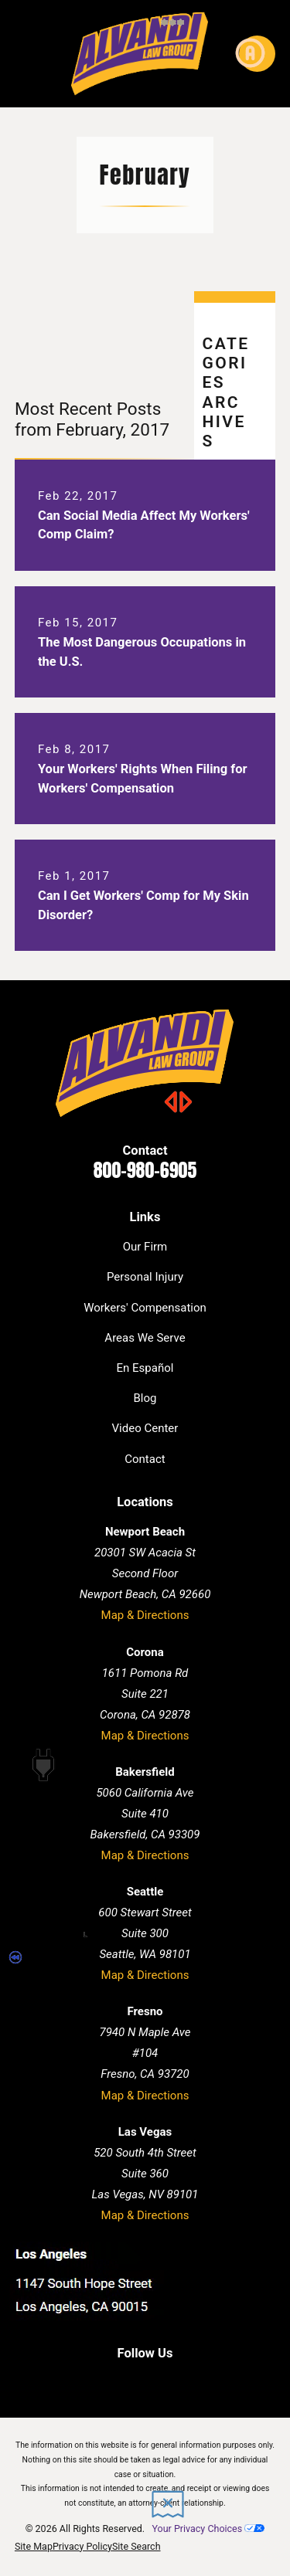  I want to click on indicates a lowercase "L" character or letter identifier, so click(85, 1934).